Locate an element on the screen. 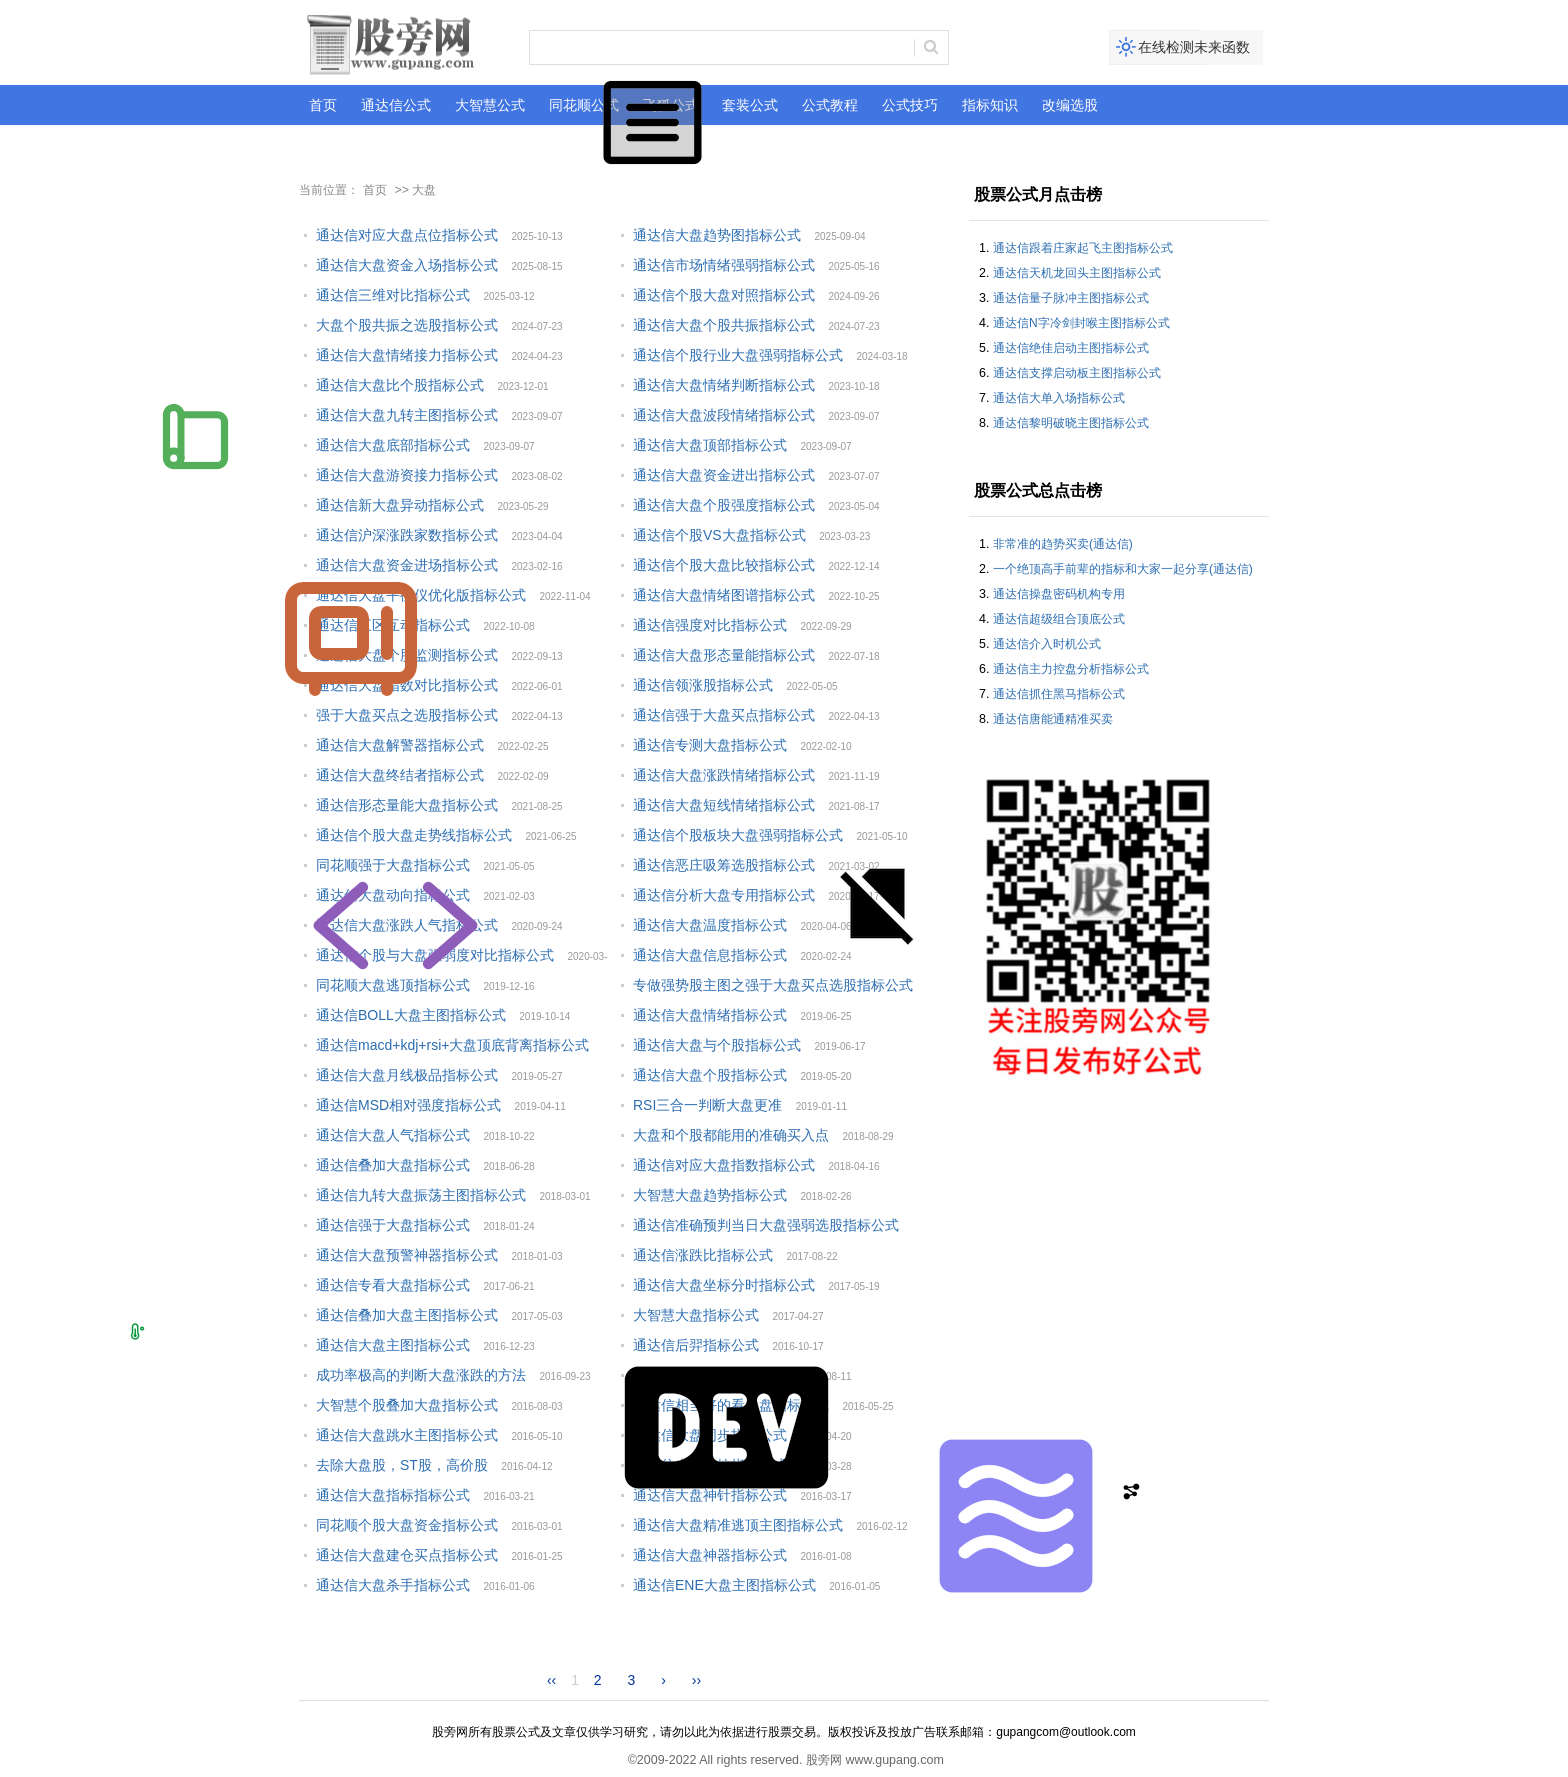 The width and height of the screenshot is (1568, 1777). share content to other apps or users is located at coordinates (1131, 1491).